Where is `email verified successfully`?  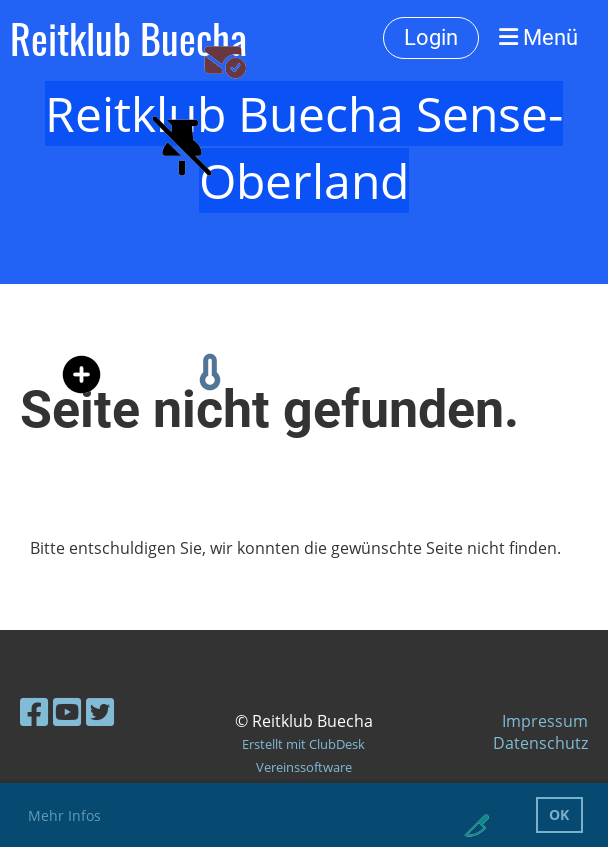
email verified successfully is located at coordinates (223, 60).